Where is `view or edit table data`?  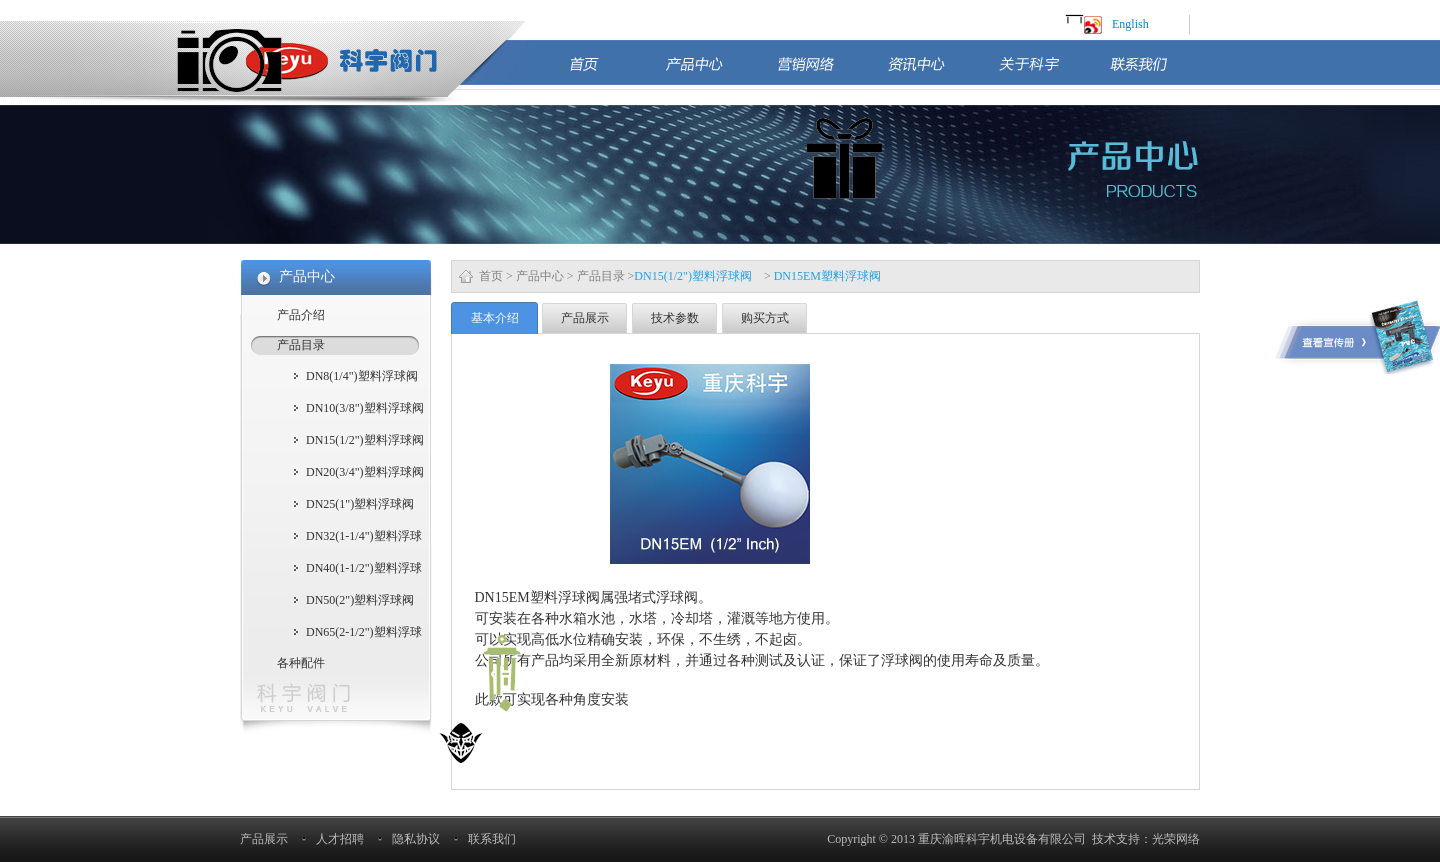 view or edit table data is located at coordinates (1074, 14).